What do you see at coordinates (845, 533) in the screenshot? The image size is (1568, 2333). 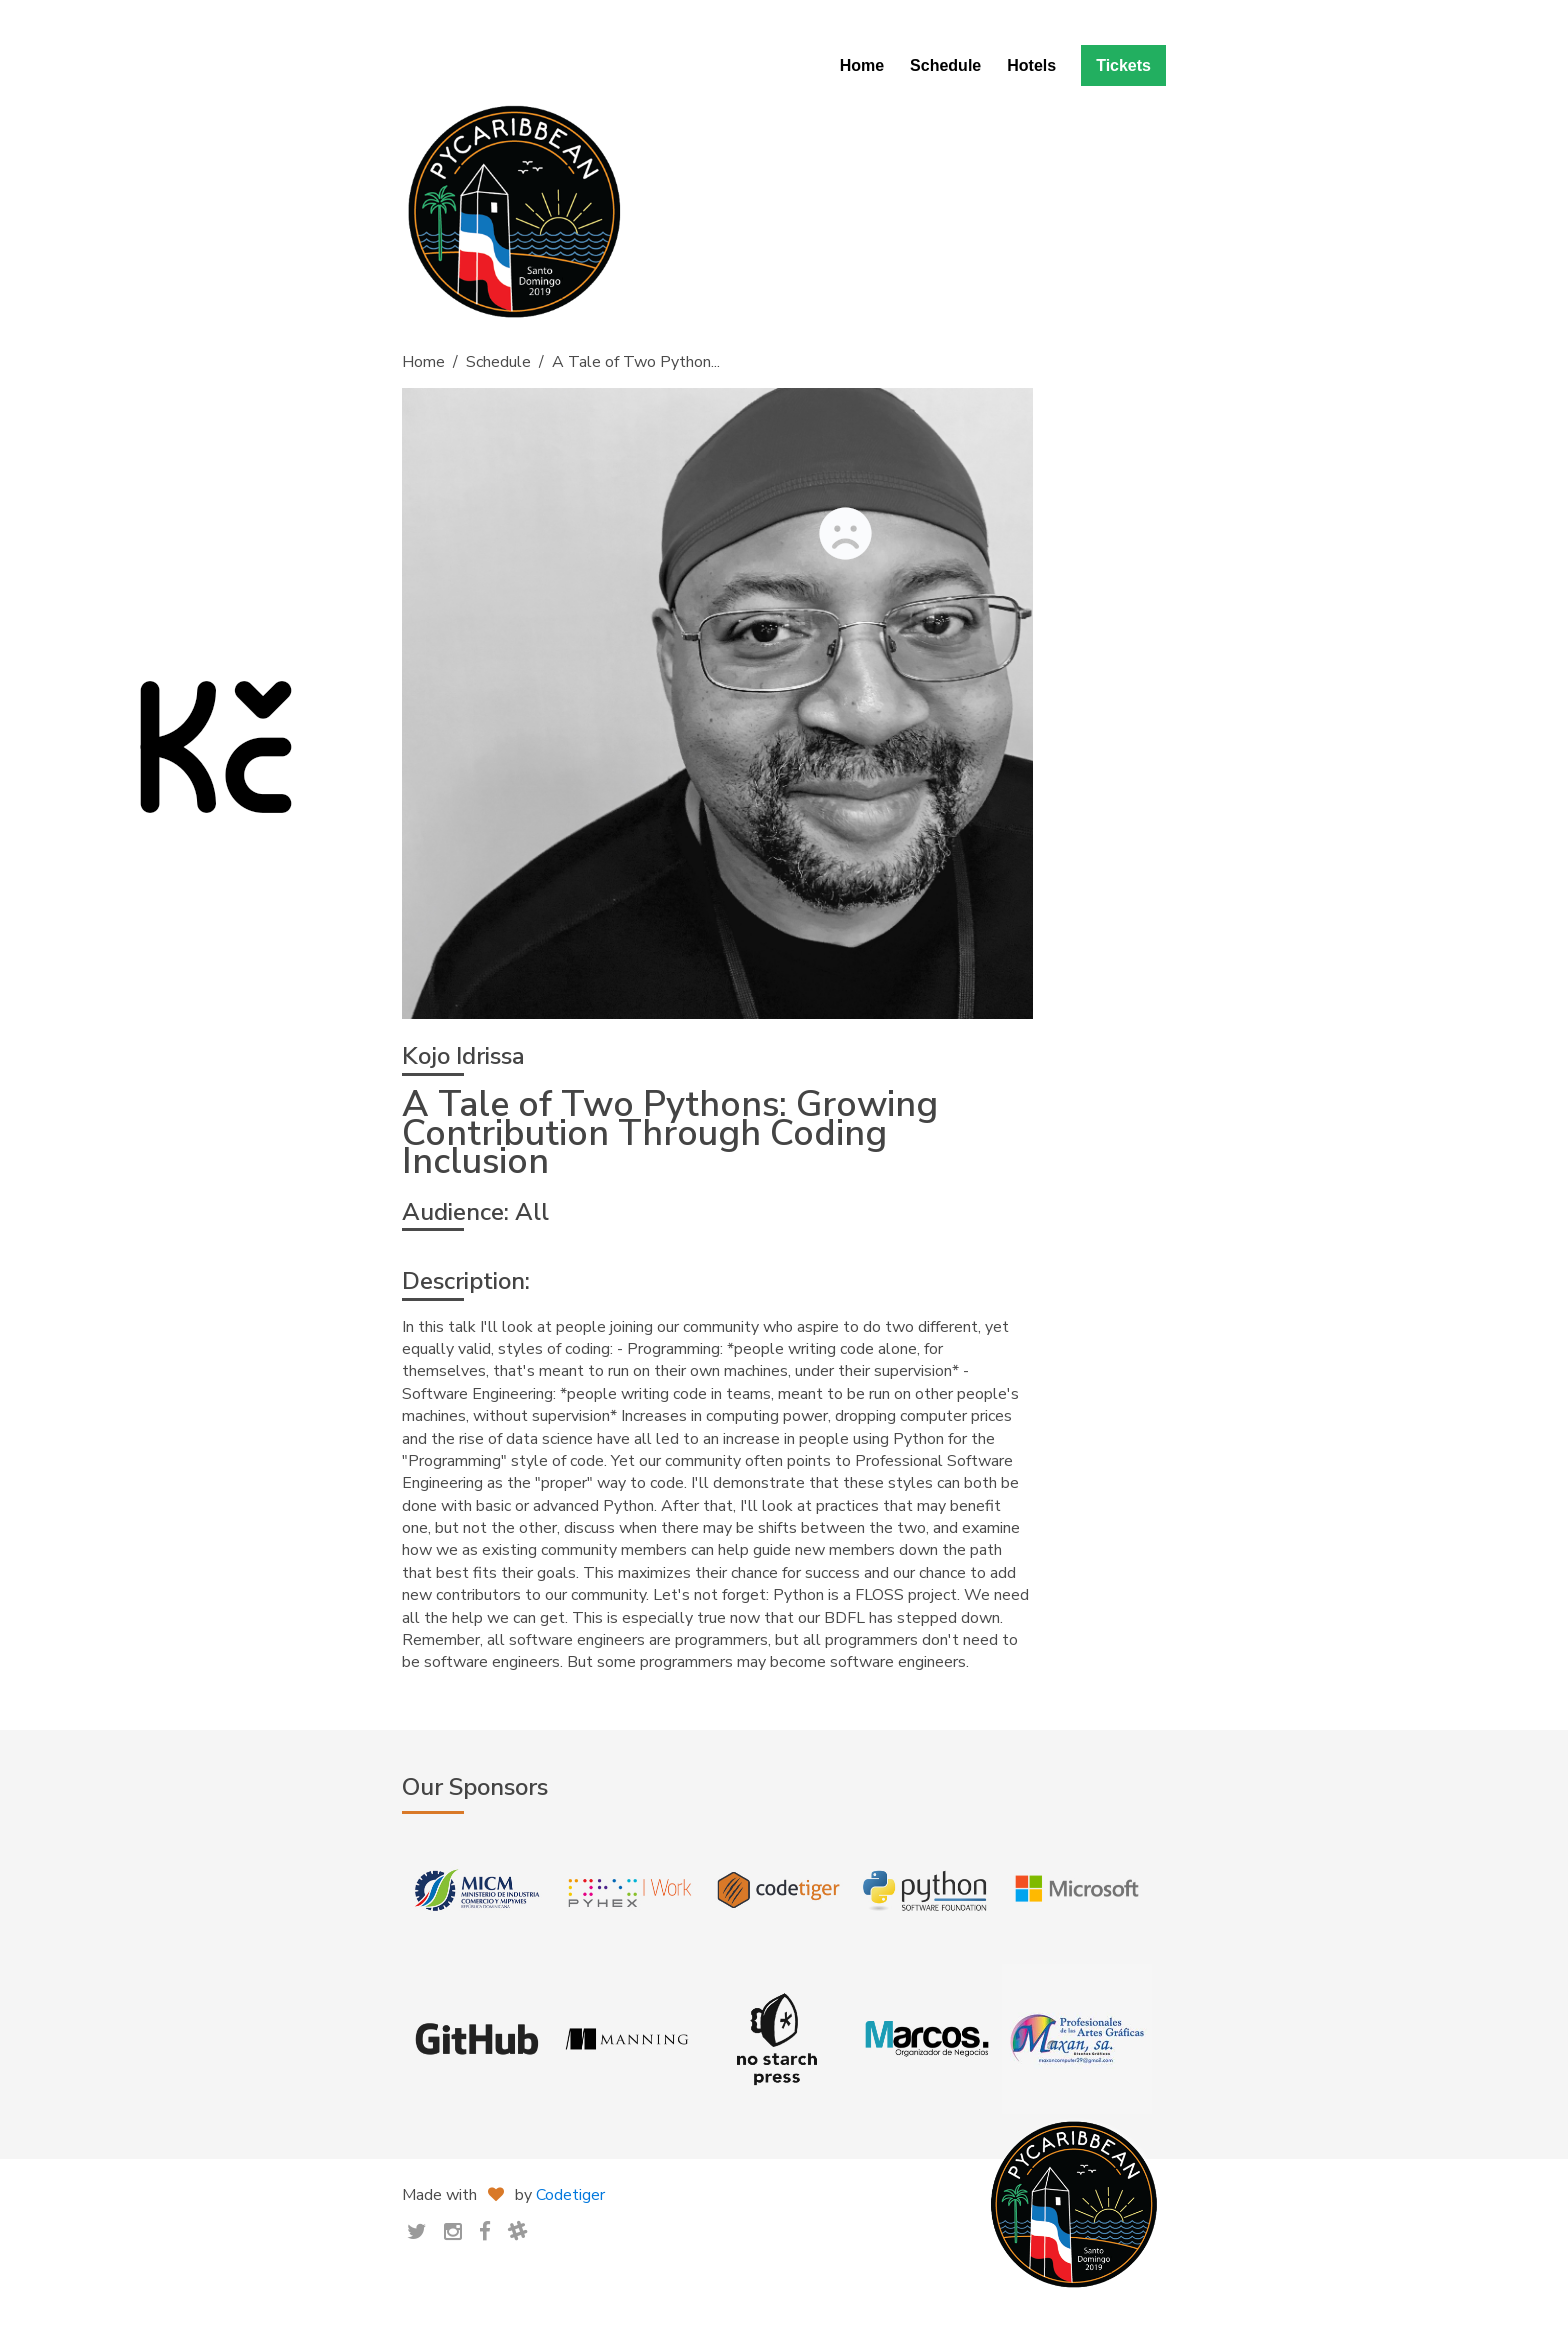 I see `submit negative feedback or rating` at bounding box center [845, 533].